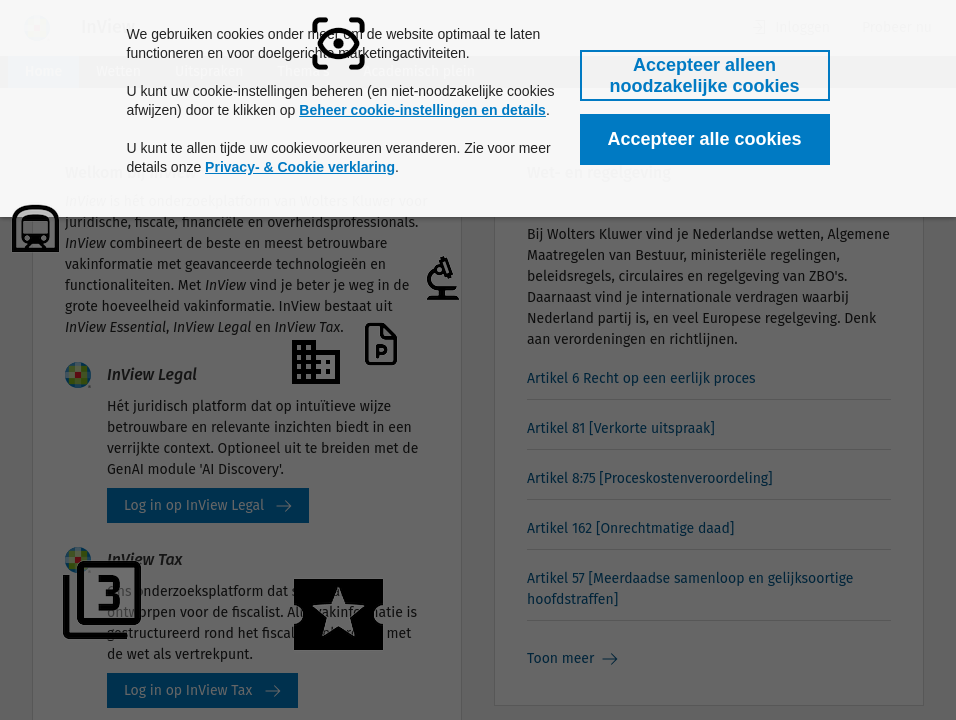 The width and height of the screenshot is (956, 720). Describe the element at coordinates (338, 43) in the screenshot. I see `scan with eye tracking or face recognition` at that location.